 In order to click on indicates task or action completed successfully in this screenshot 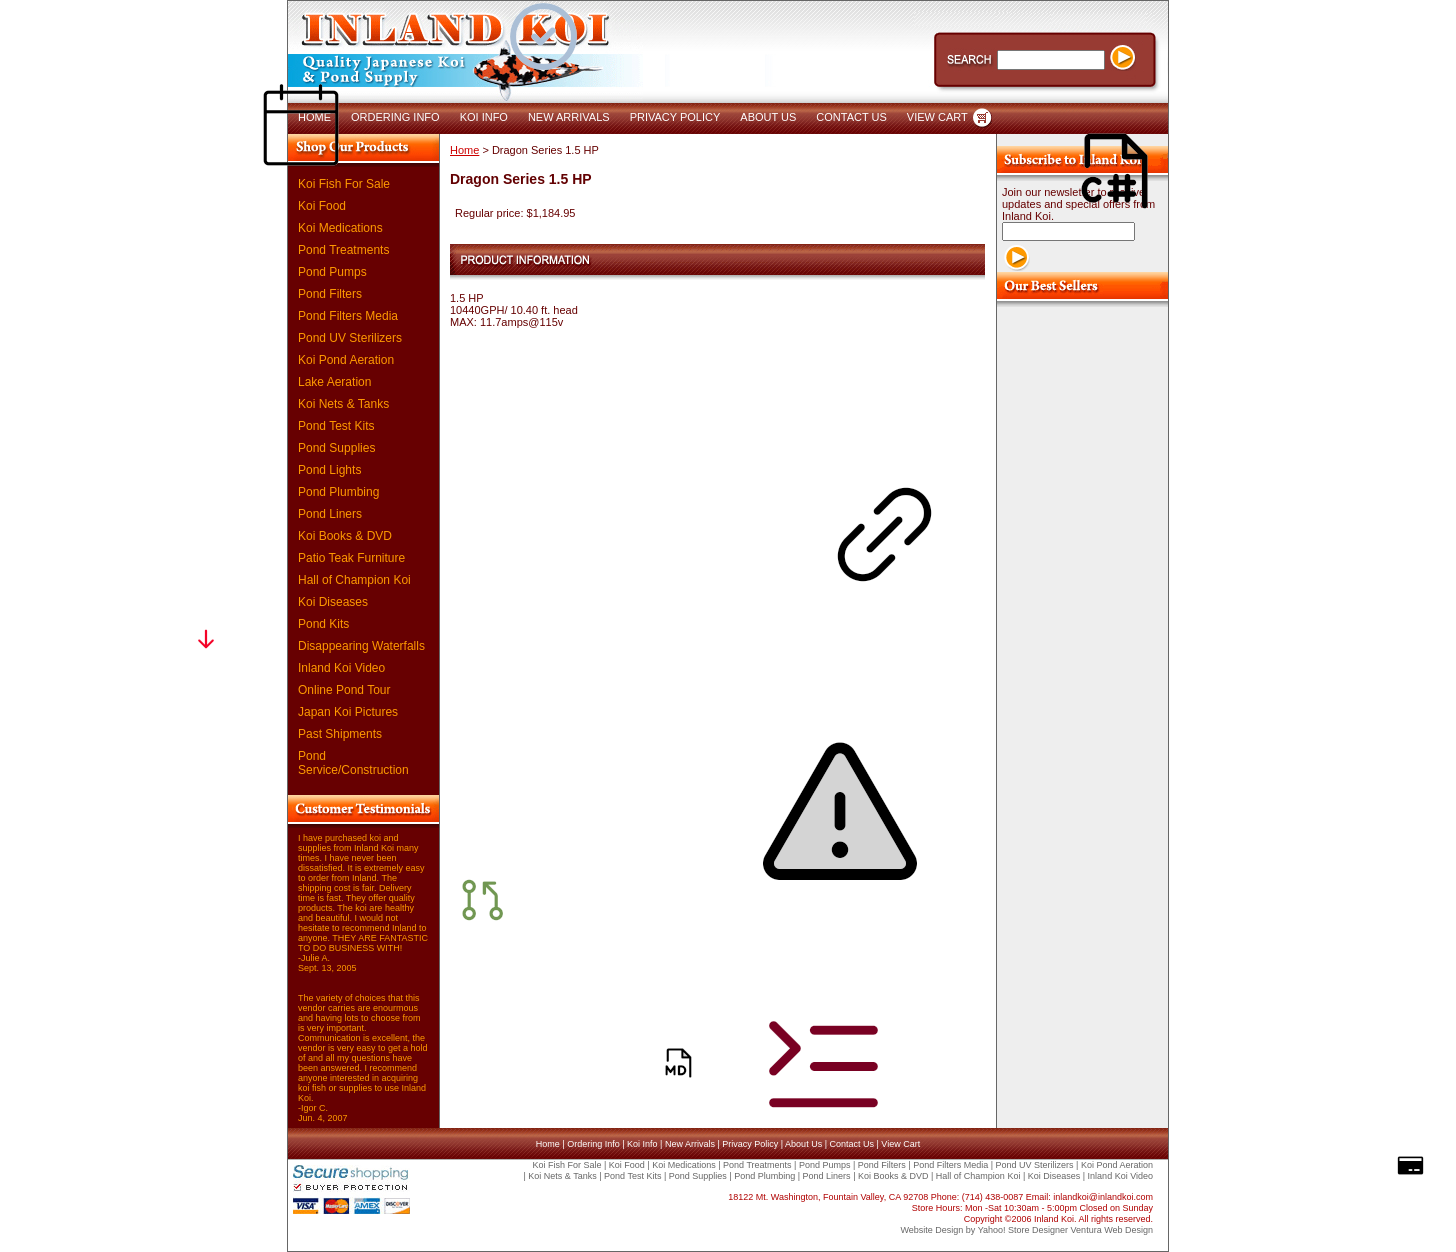, I will do `click(543, 36)`.